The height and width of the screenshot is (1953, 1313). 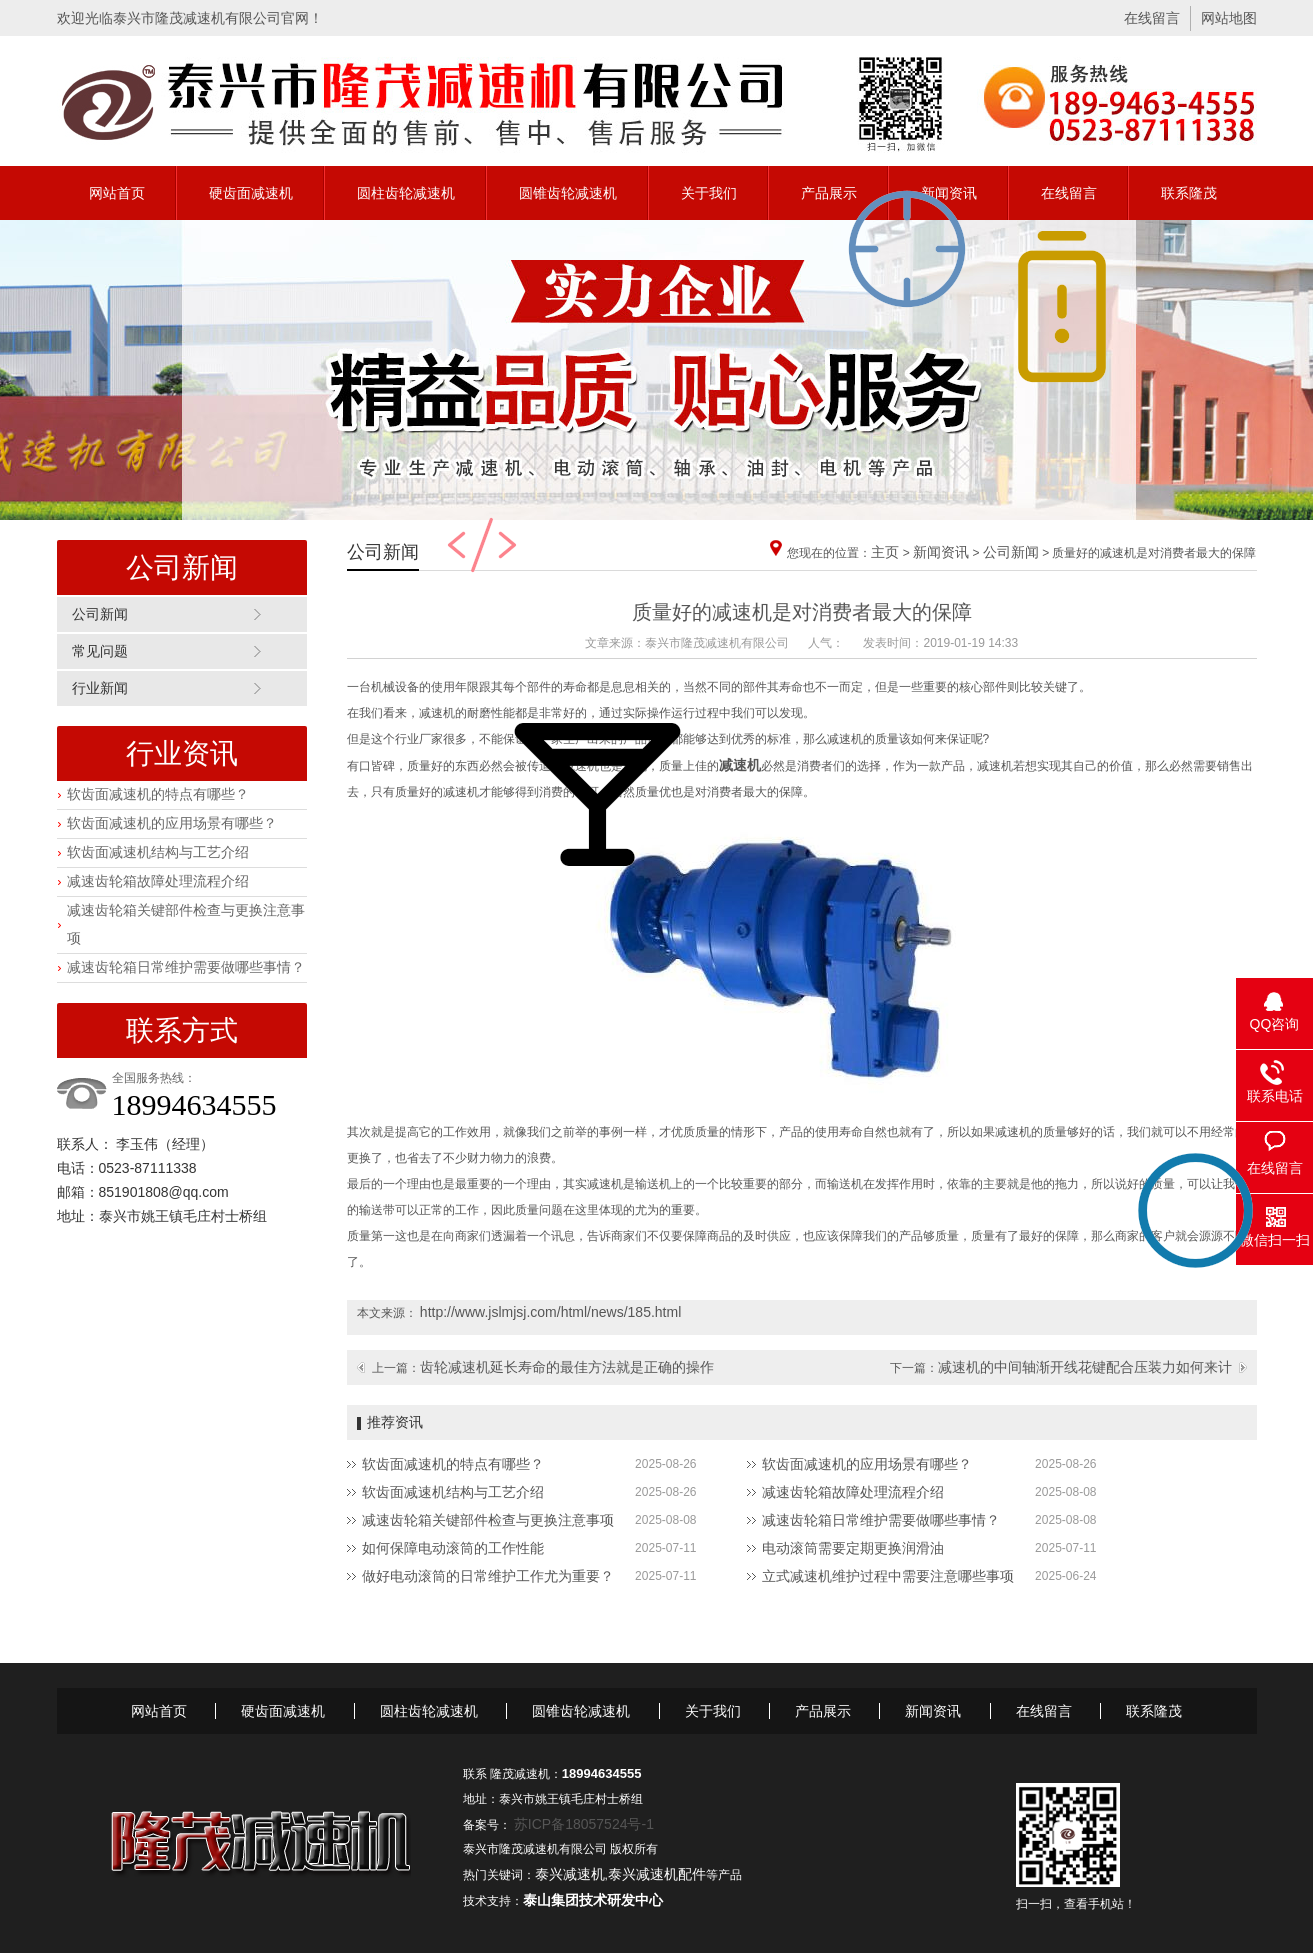 What do you see at coordinates (597, 794) in the screenshot?
I see `view bar or cocktail menu` at bounding box center [597, 794].